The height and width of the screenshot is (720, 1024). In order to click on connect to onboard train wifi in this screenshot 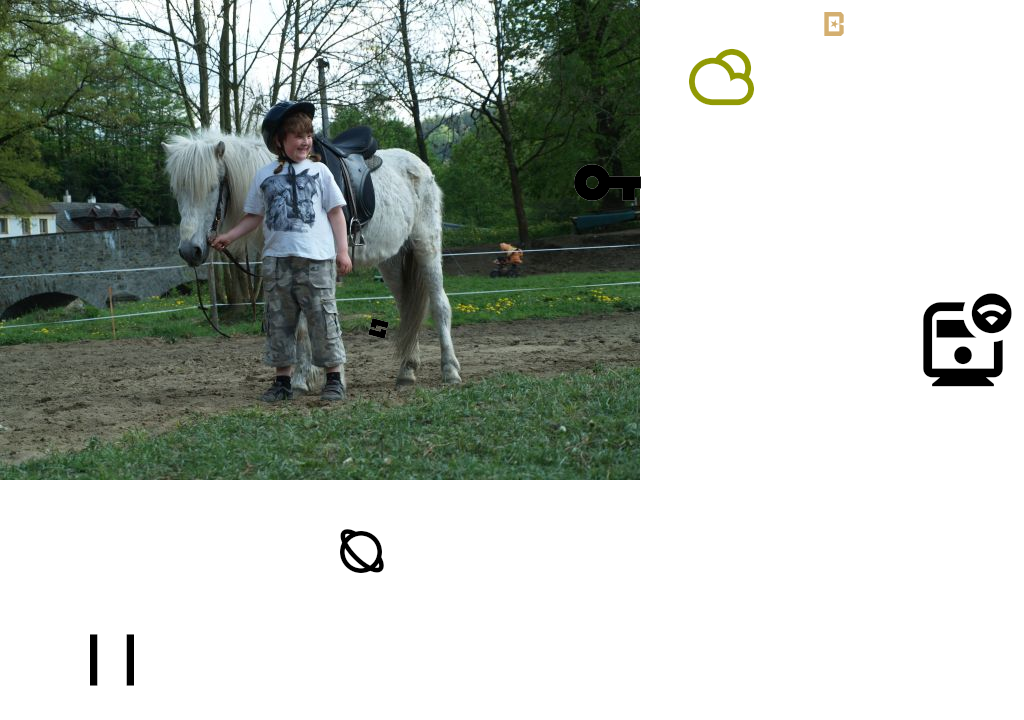, I will do `click(963, 342)`.